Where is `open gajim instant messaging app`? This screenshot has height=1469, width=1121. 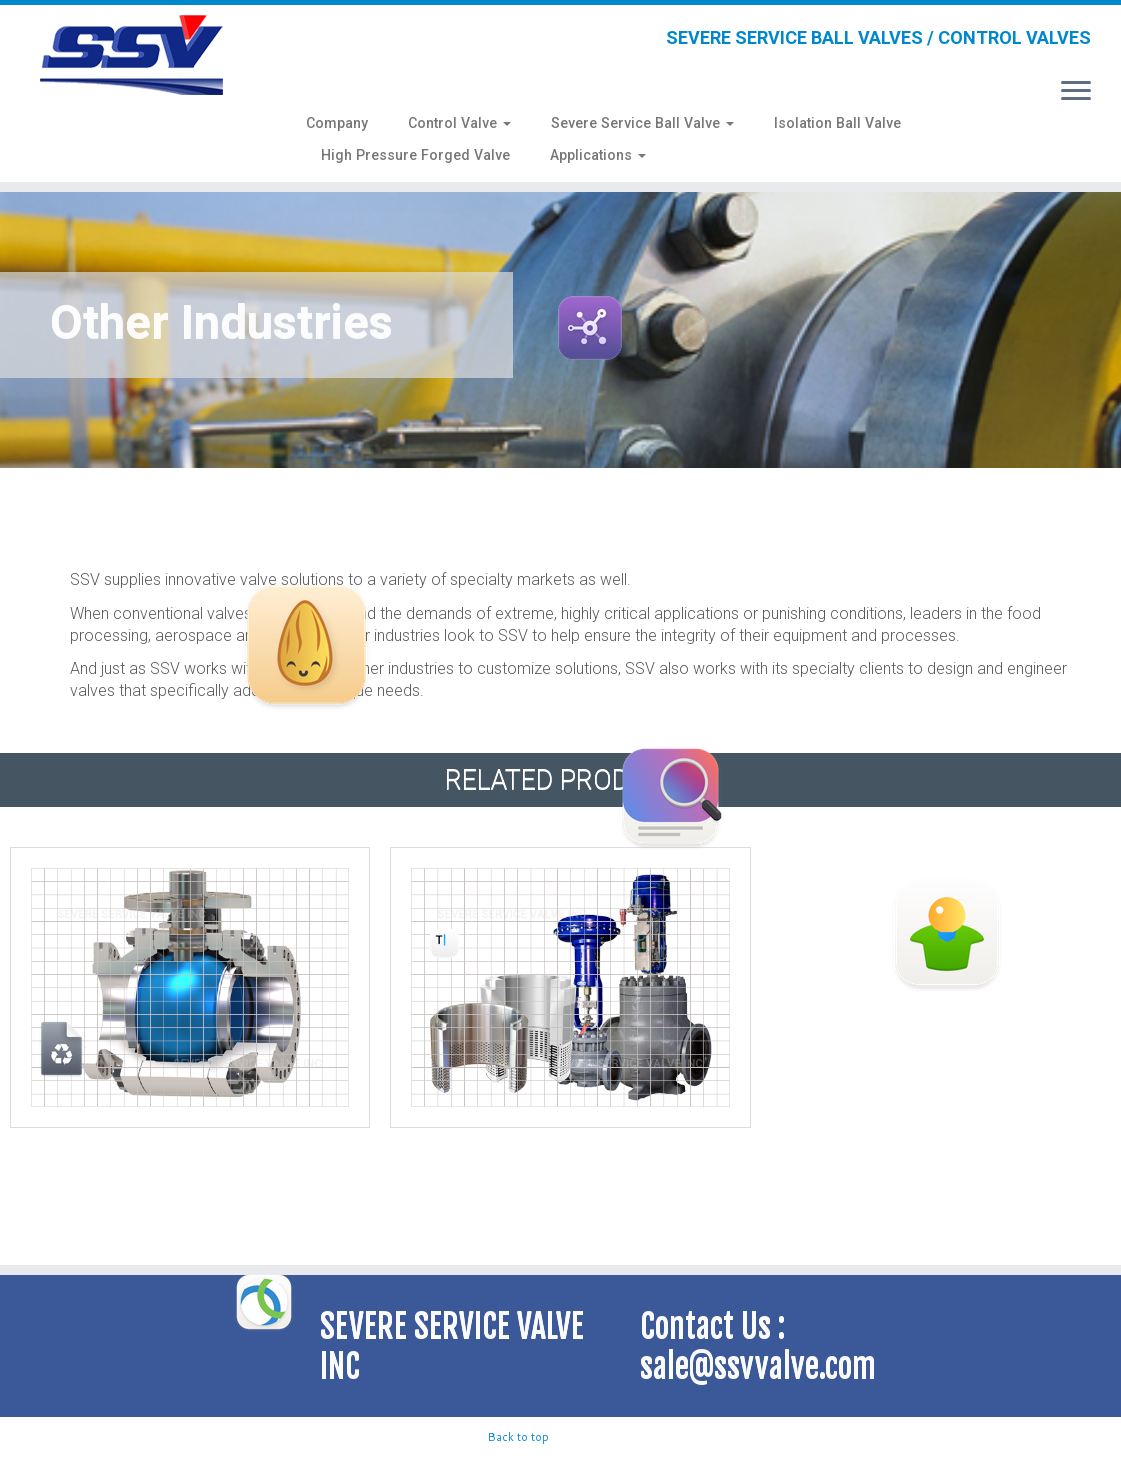 open gajim instant messaging app is located at coordinates (947, 934).